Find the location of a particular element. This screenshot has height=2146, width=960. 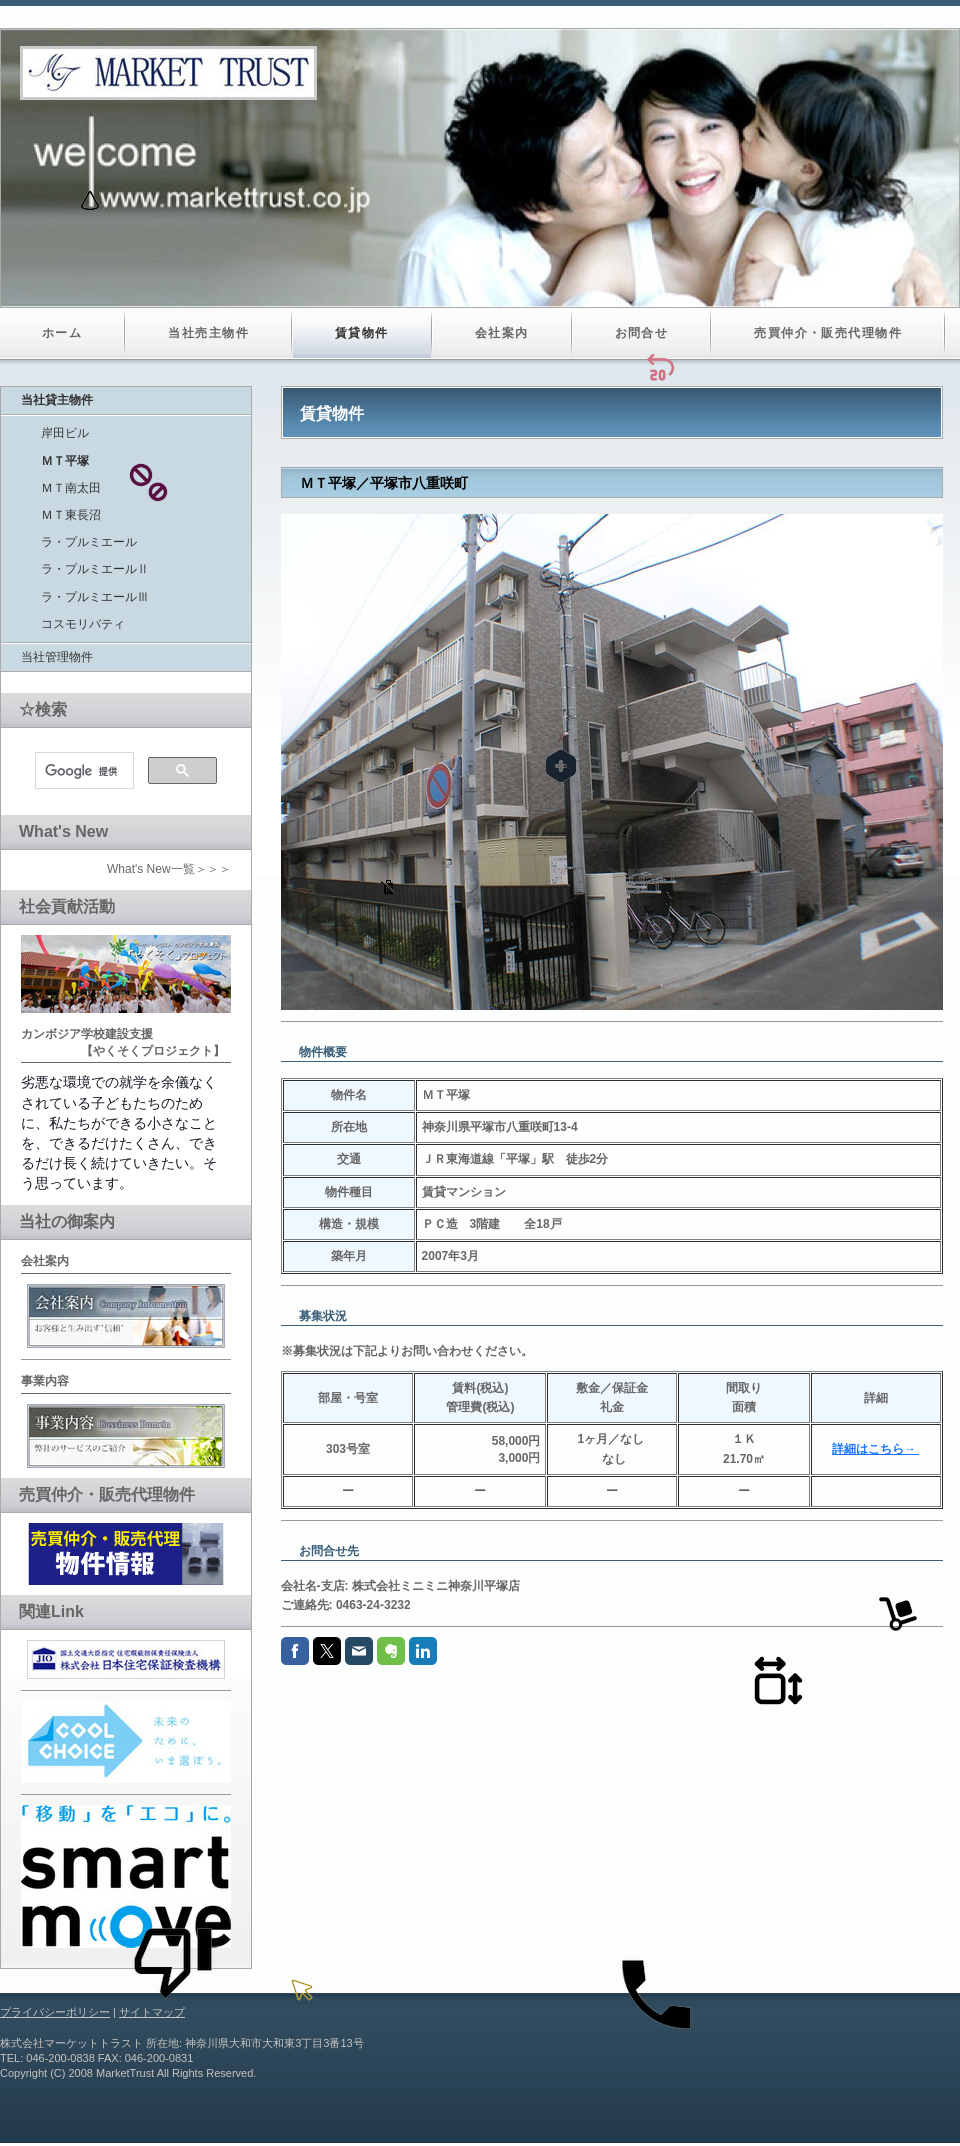

indicates 3D or shape tools is located at coordinates (90, 201).